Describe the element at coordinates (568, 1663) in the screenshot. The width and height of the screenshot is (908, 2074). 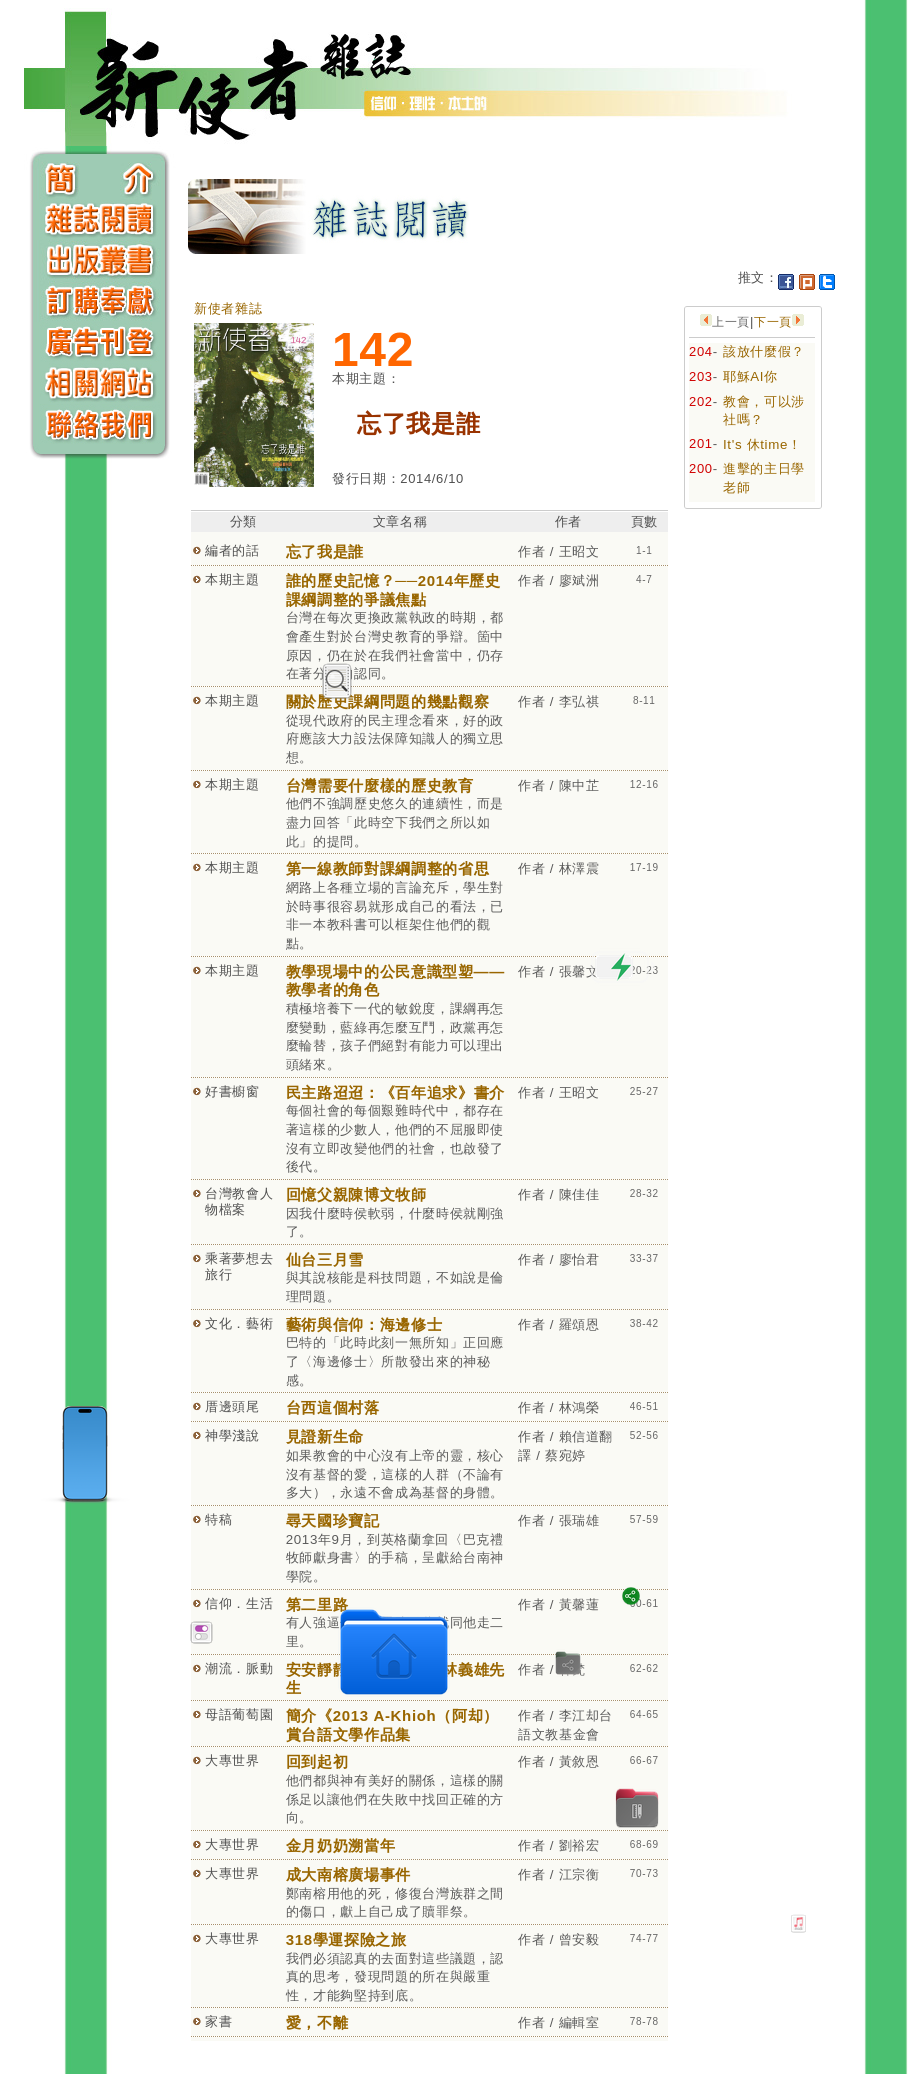
I see `open your public shared folder` at that location.